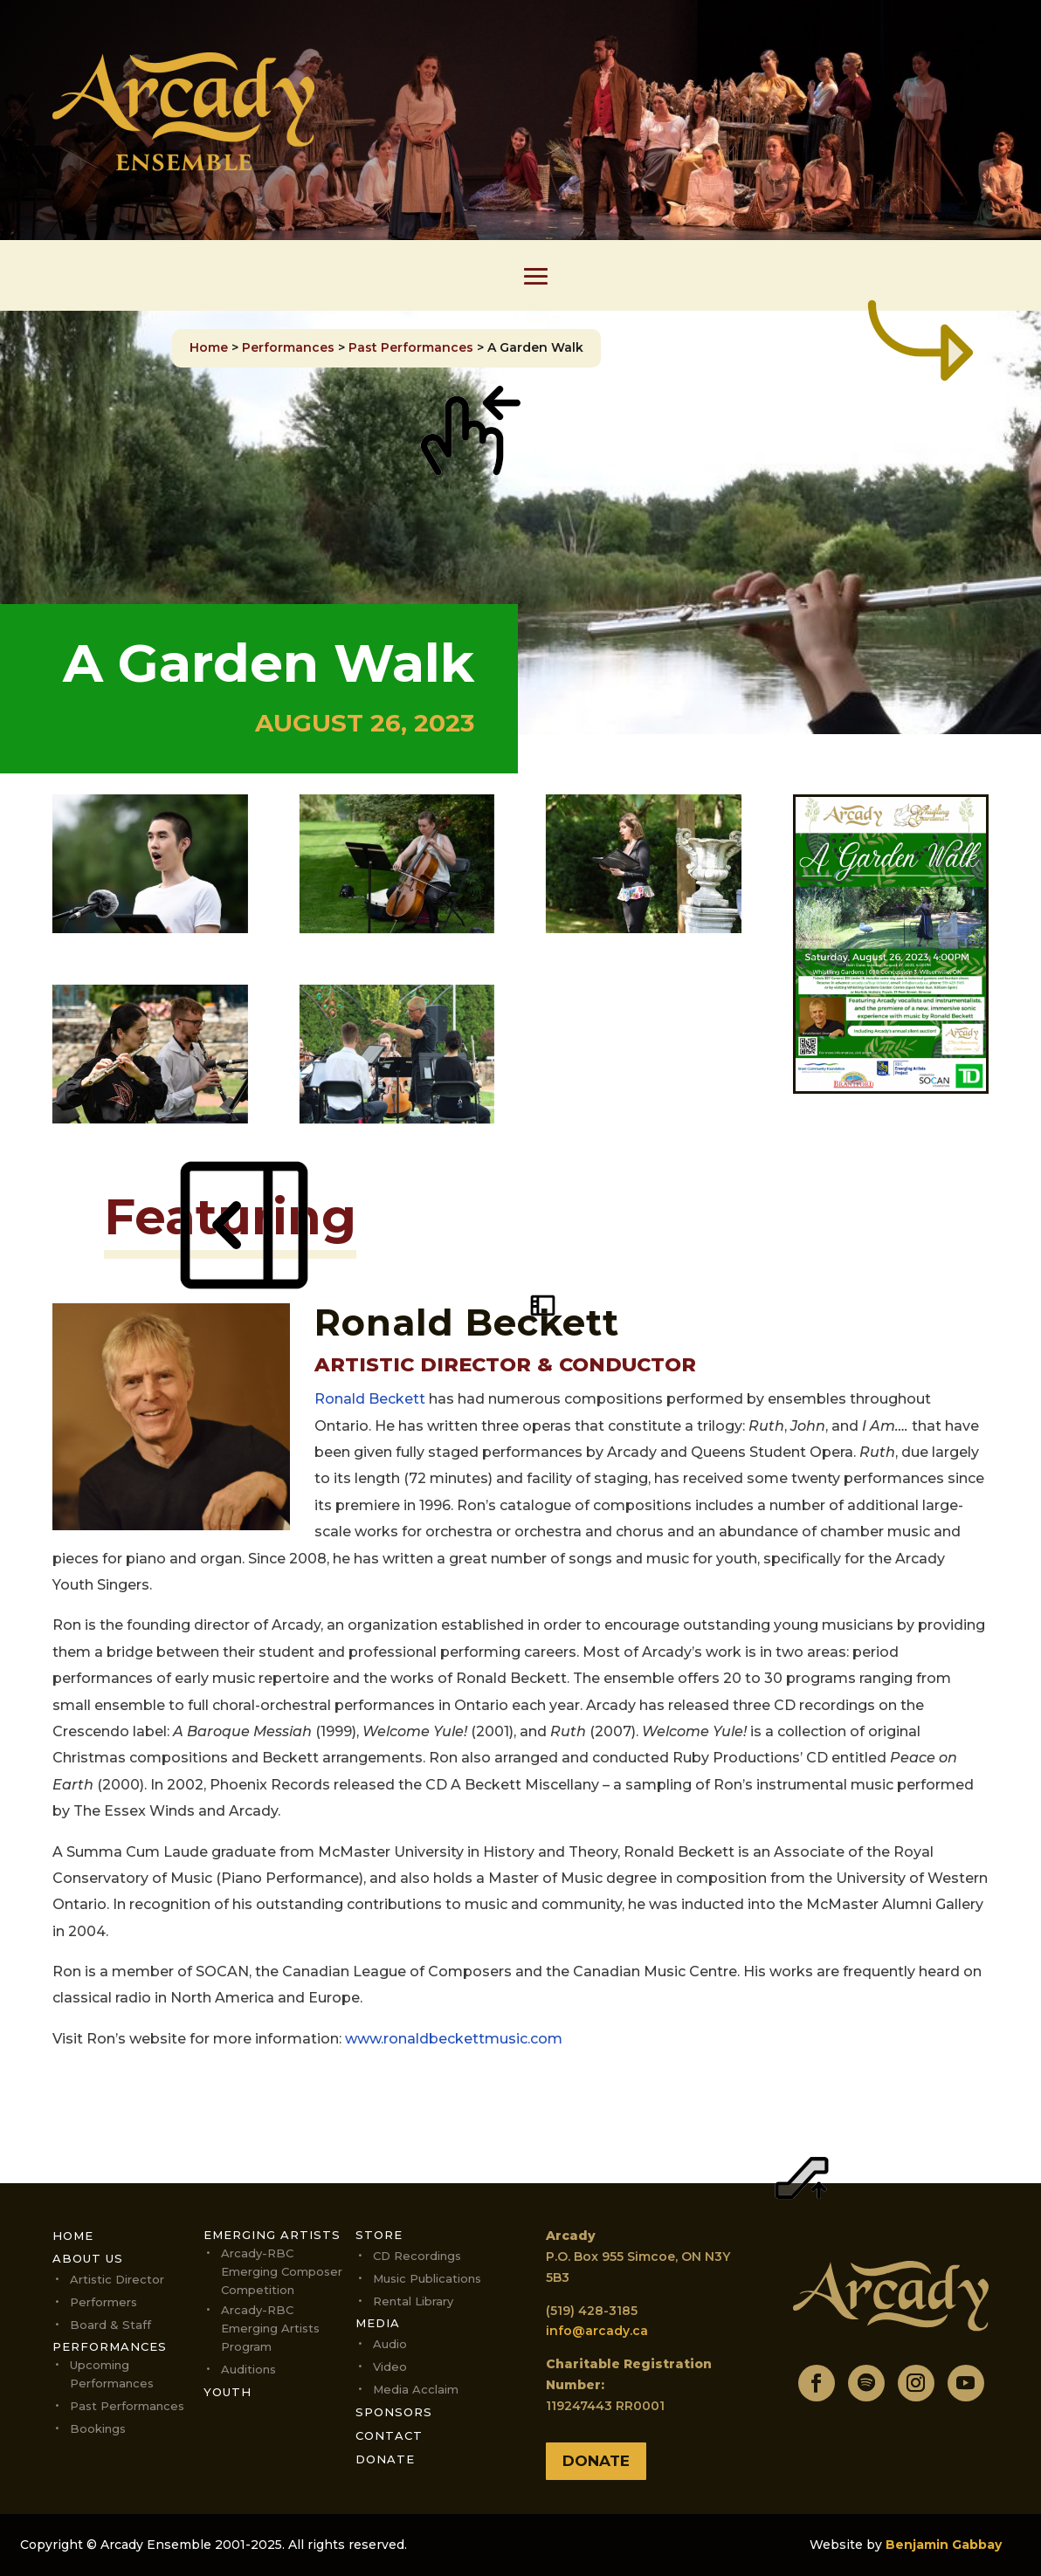 The image size is (1041, 2576). I want to click on indicates escalator going up, so click(802, 2178).